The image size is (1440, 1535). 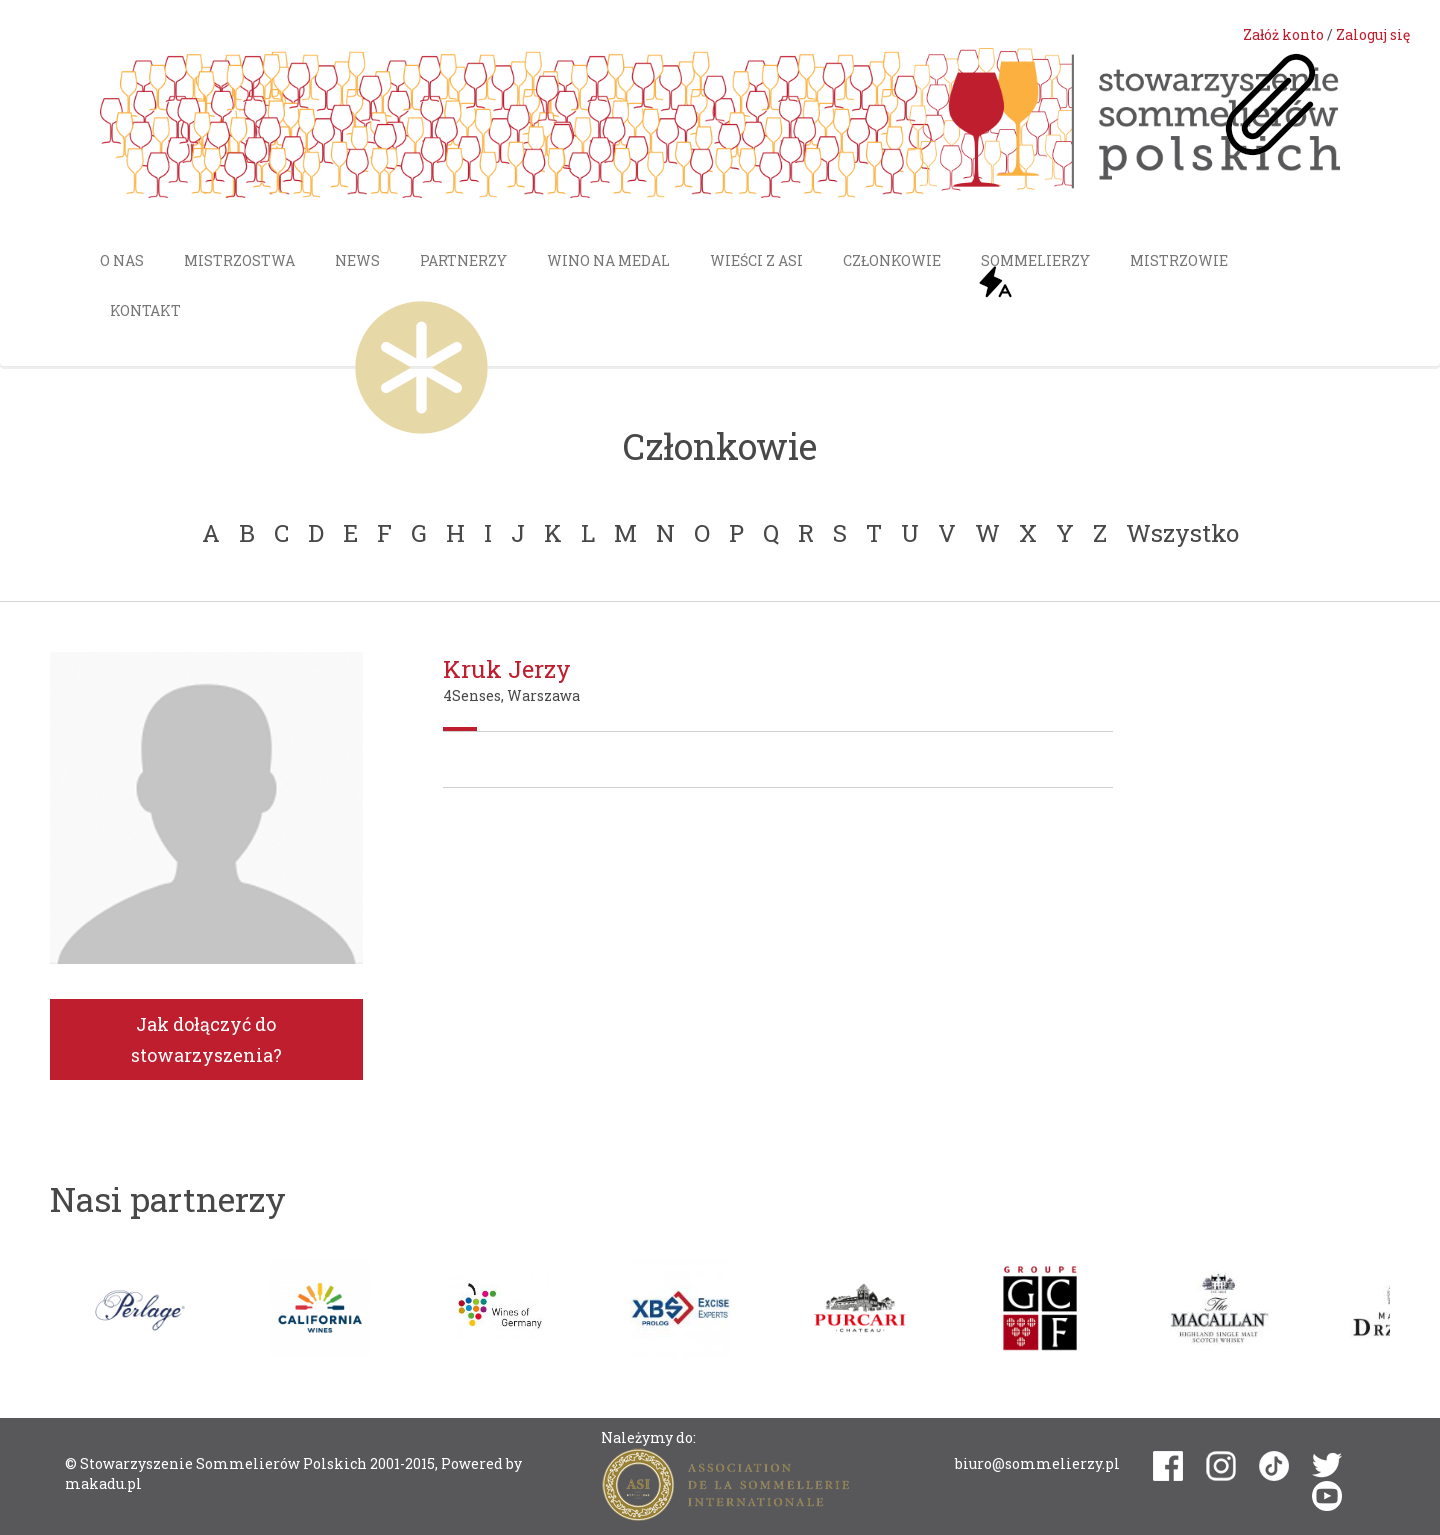 I want to click on indicates a required field in a form, so click(x=421, y=367).